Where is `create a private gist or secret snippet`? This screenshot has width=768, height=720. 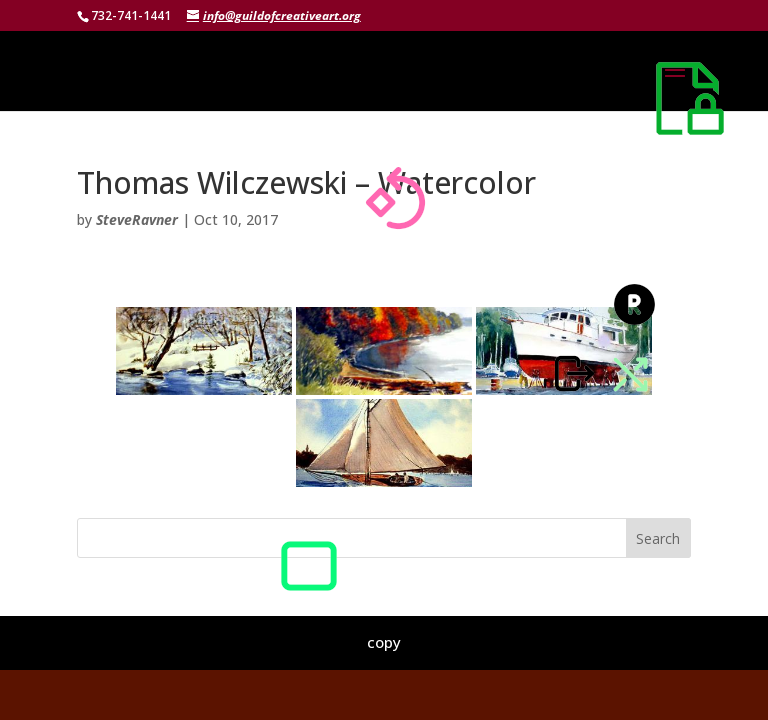 create a private gist or secret snippet is located at coordinates (687, 98).